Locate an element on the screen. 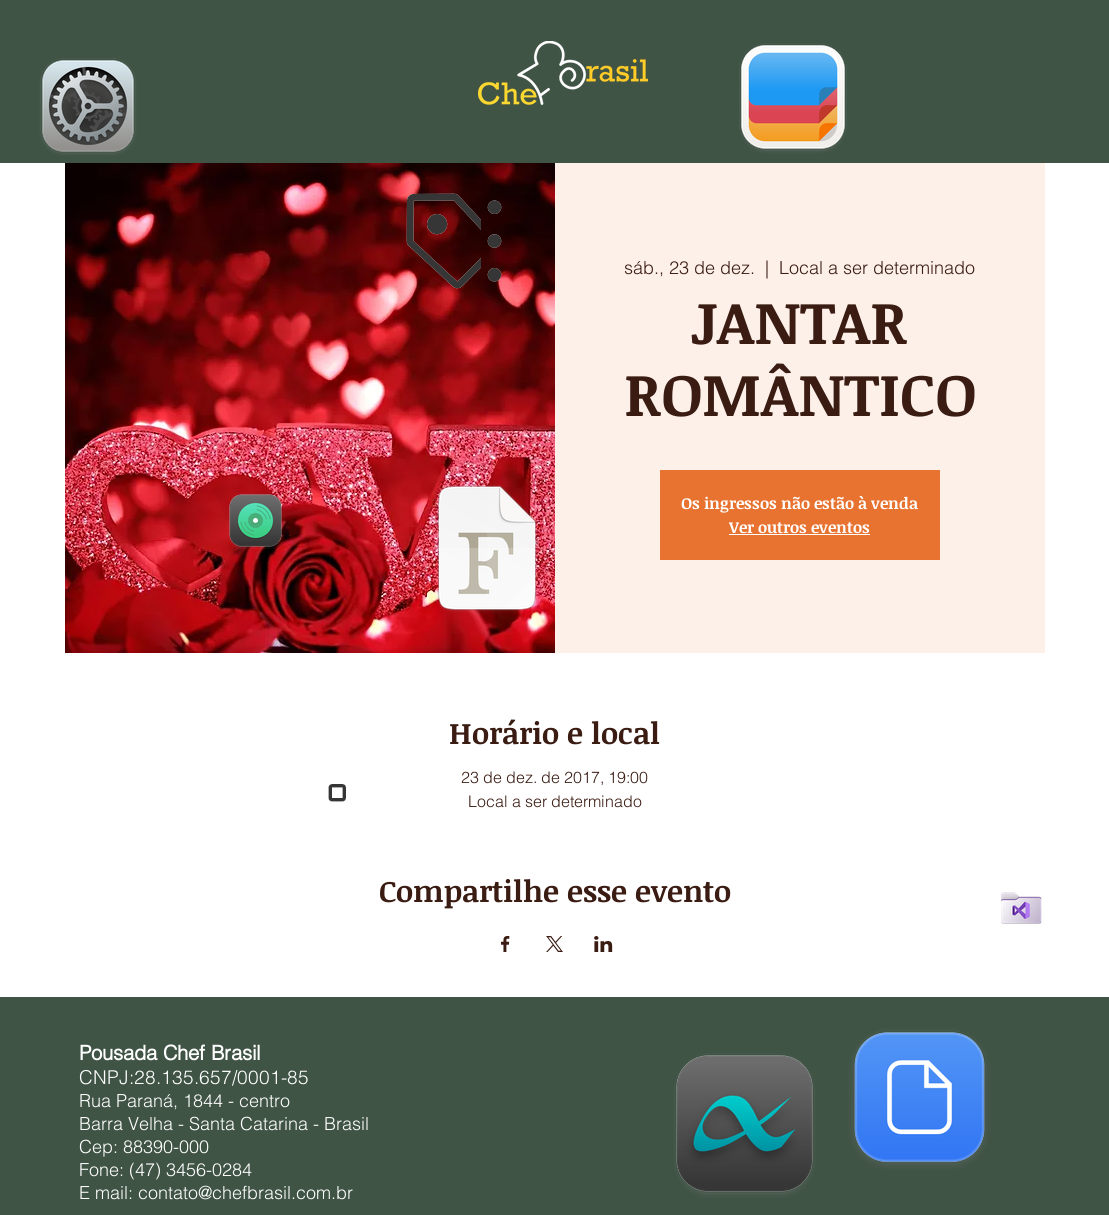 The height and width of the screenshot is (1215, 1109). open g4music app is located at coordinates (255, 520).